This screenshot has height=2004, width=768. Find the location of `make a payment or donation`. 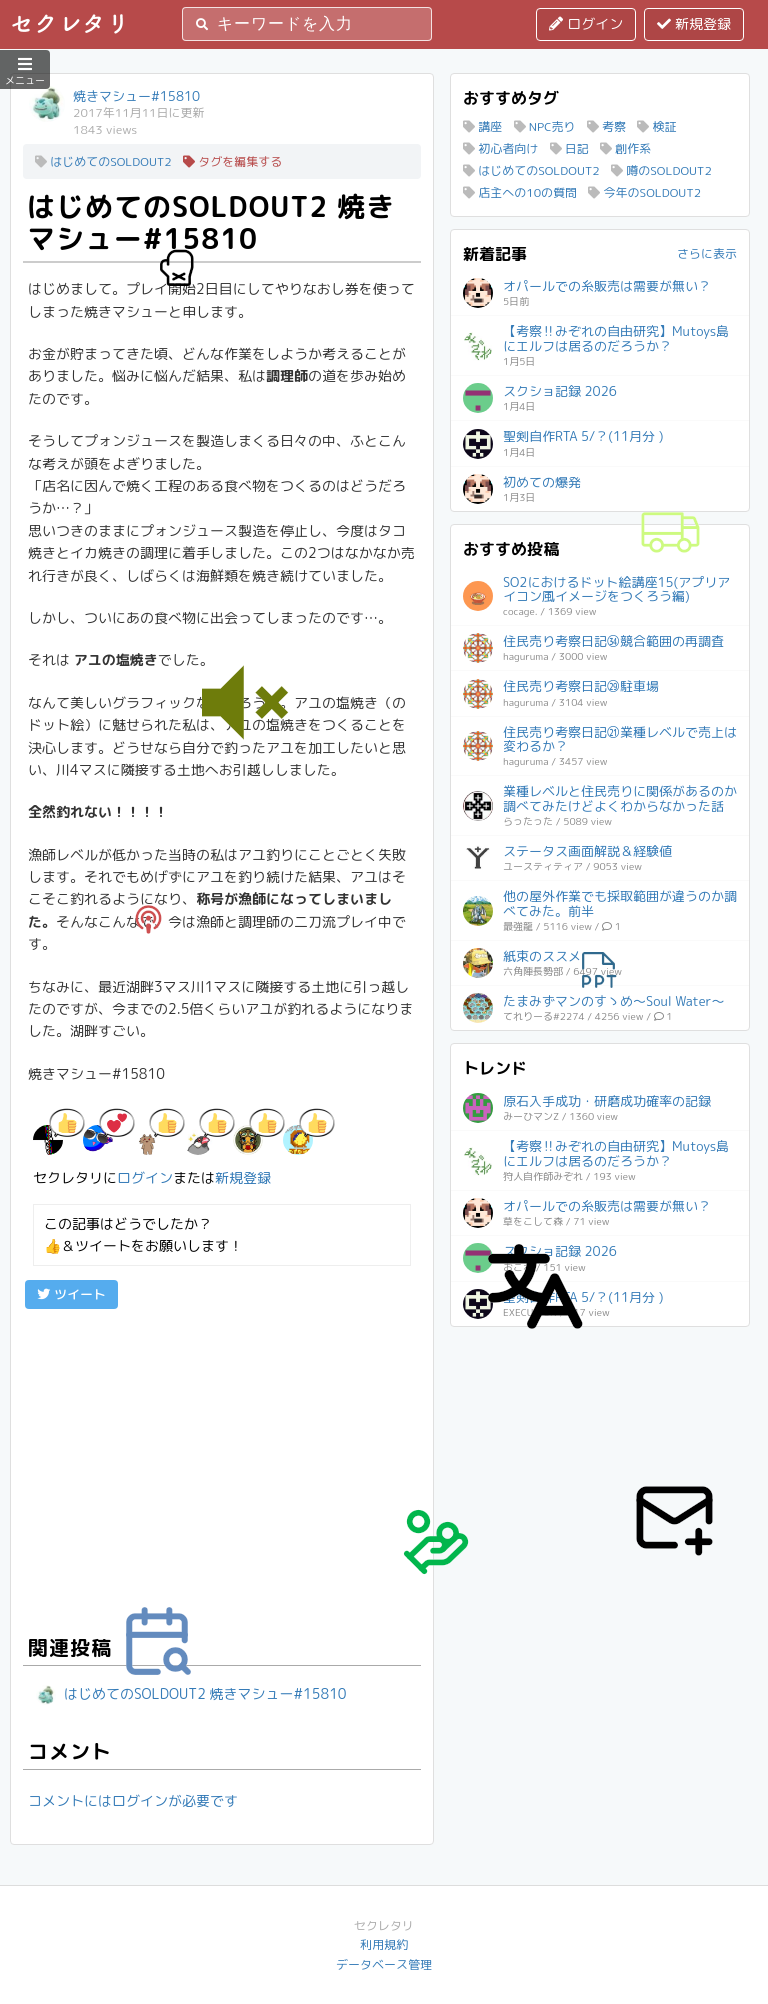

make a payment or donation is located at coordinates (436, 1542).